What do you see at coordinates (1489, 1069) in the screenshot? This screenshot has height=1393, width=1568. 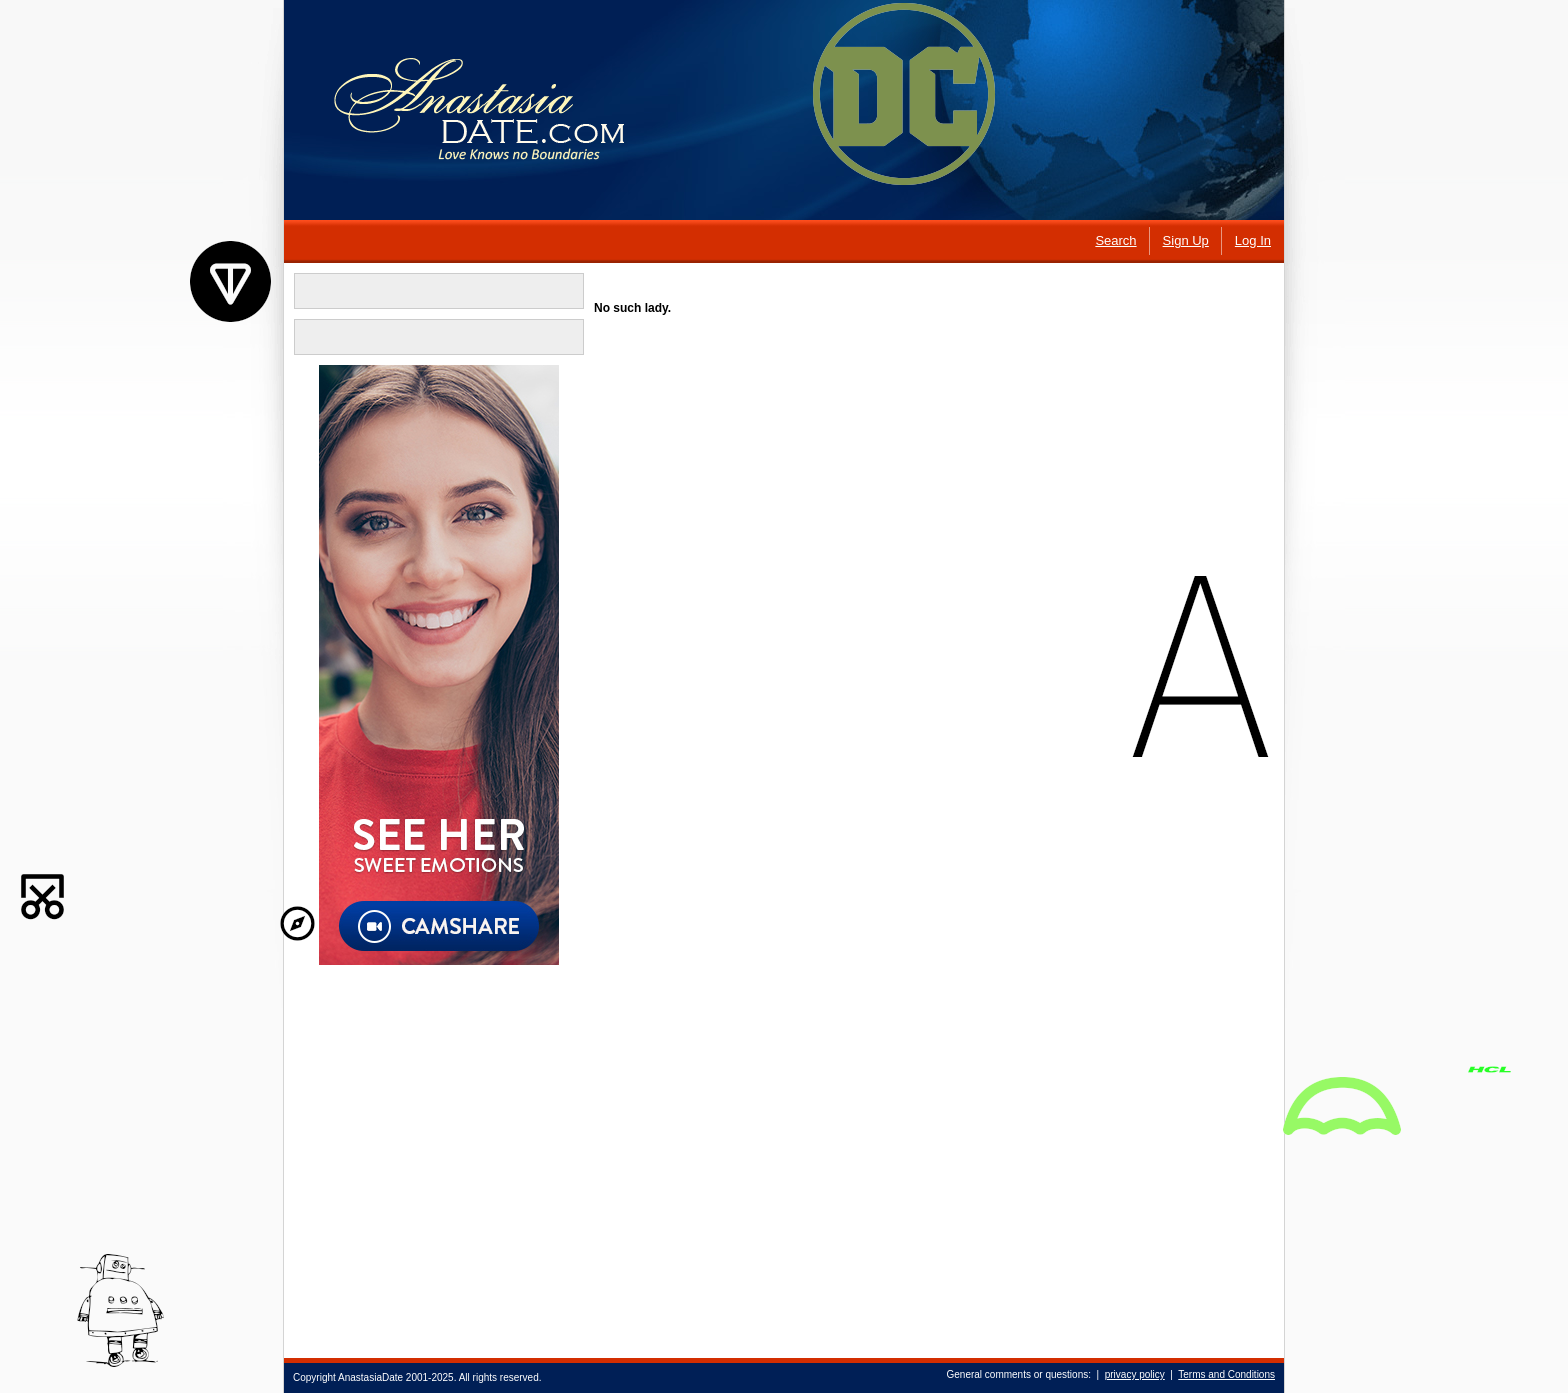 I see `HCL Technologies company logo` at bounding box center [1489, 1069].